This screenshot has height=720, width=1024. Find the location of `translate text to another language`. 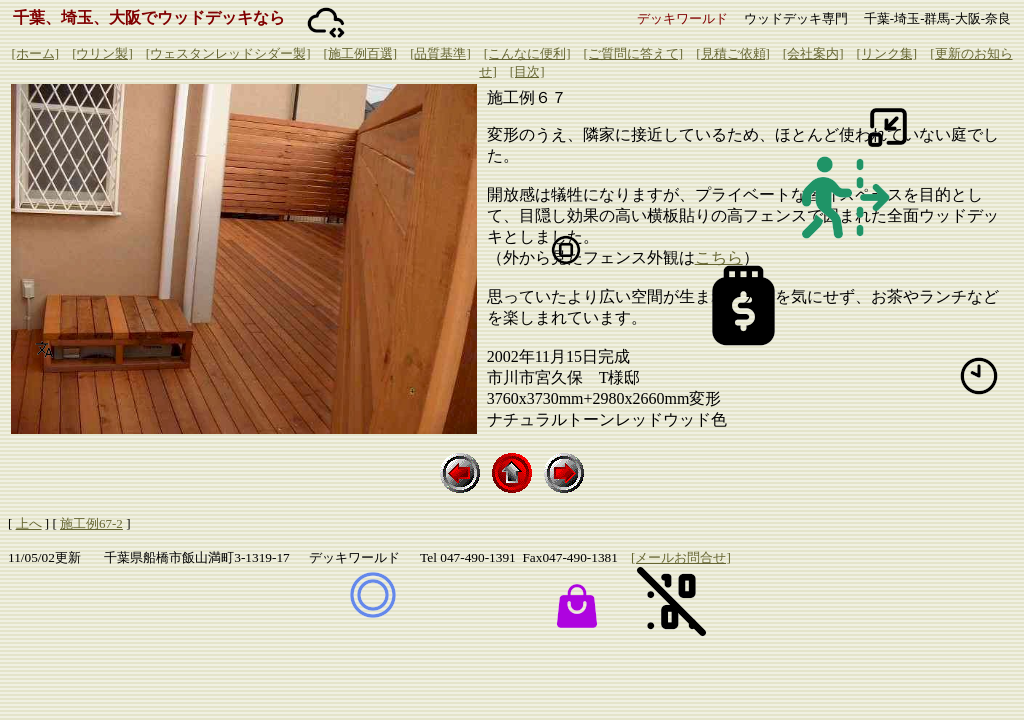

translate text to another language is located at coordinates (44, 349).